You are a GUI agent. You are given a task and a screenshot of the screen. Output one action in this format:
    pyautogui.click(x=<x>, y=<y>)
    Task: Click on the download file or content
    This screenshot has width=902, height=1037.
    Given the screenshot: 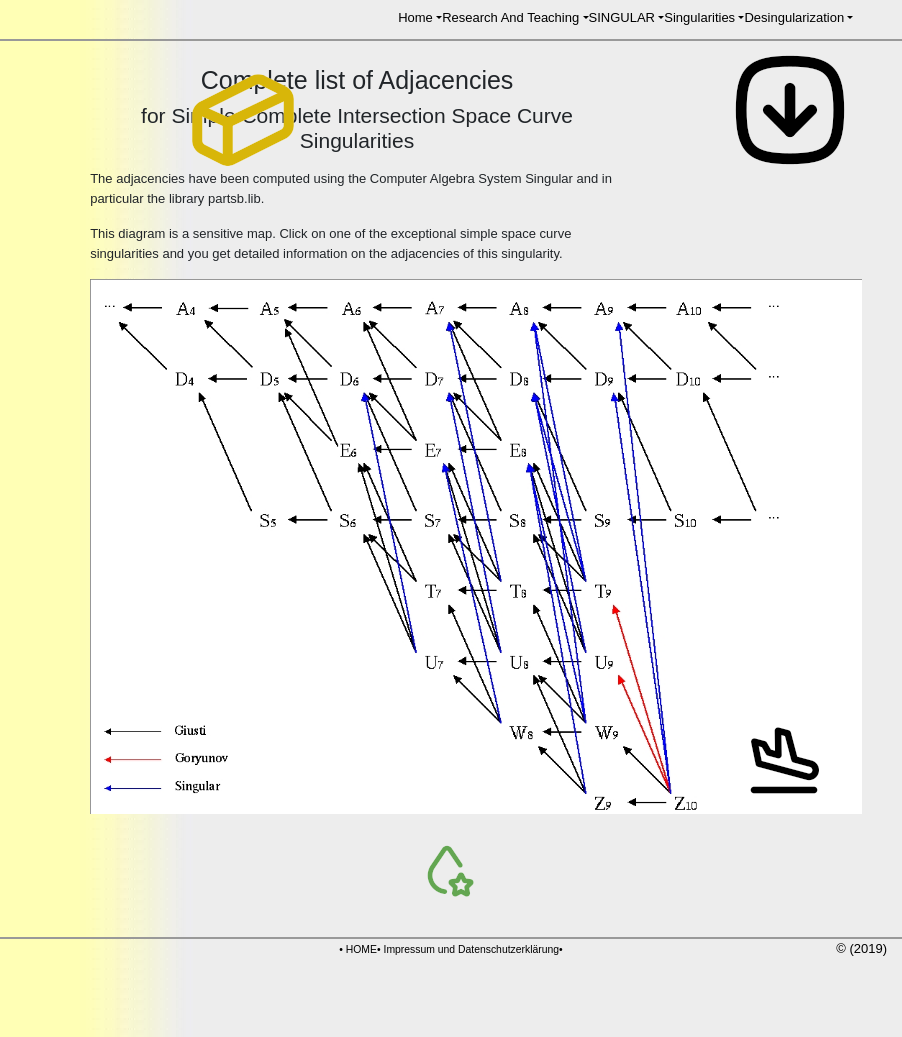 What is the action you would take?
    pyautogui.click(x=790, y=110)
    